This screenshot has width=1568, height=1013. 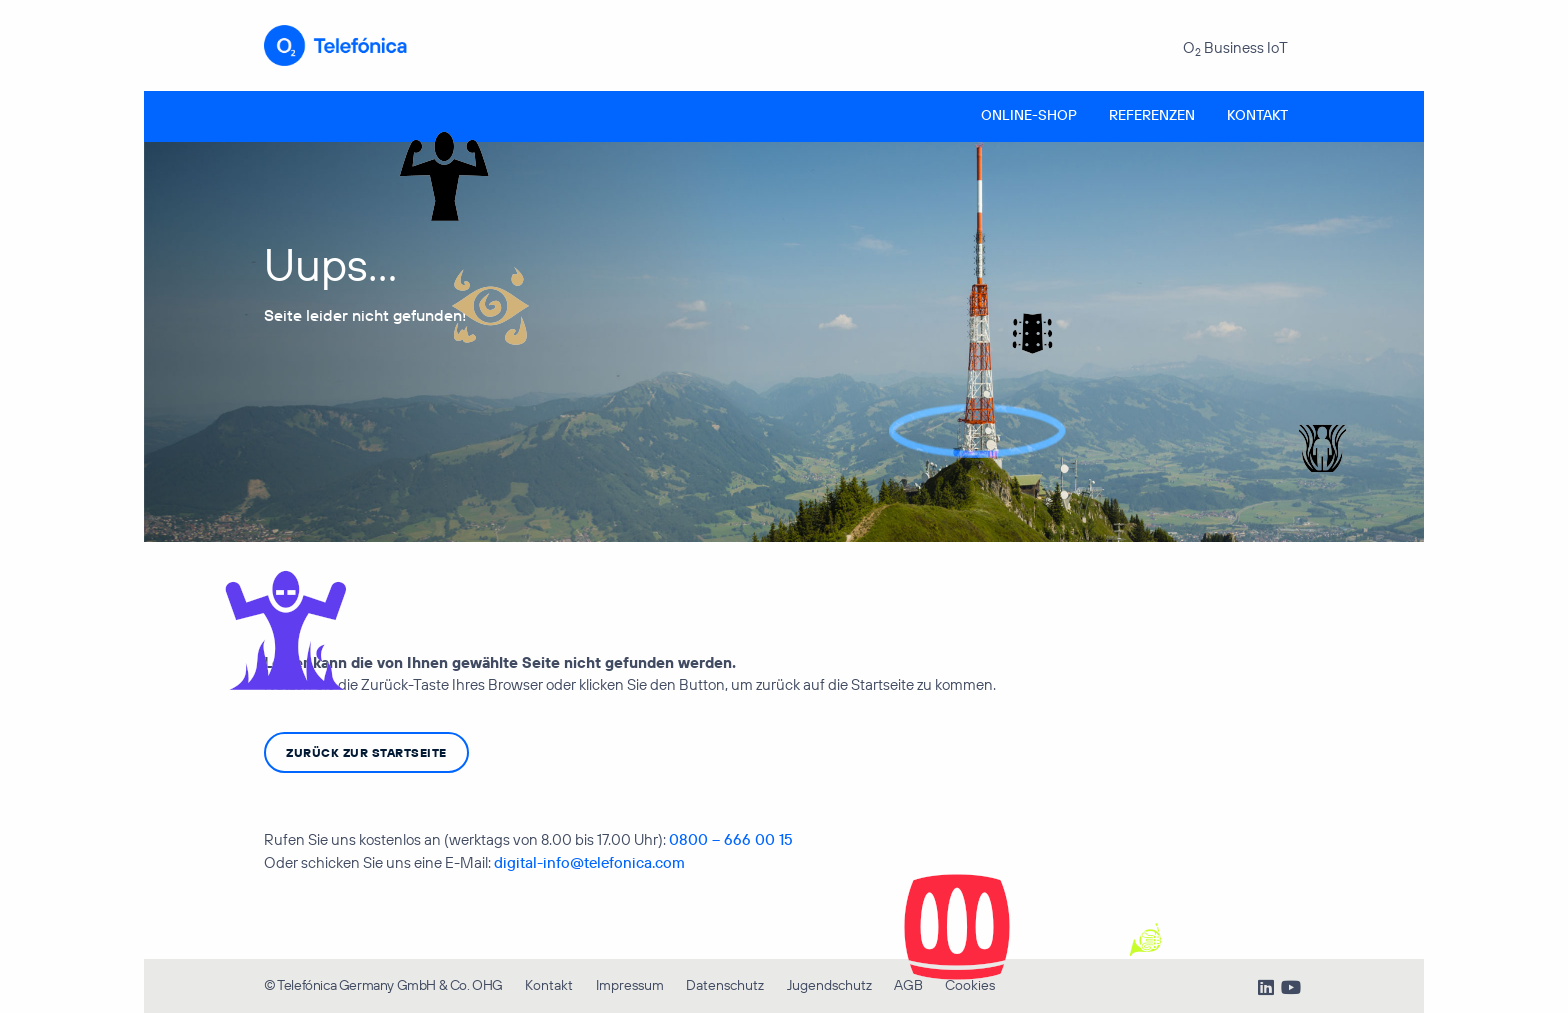 I want to click on access brass instrument sounds or samples, so click(x=1145, y=939).